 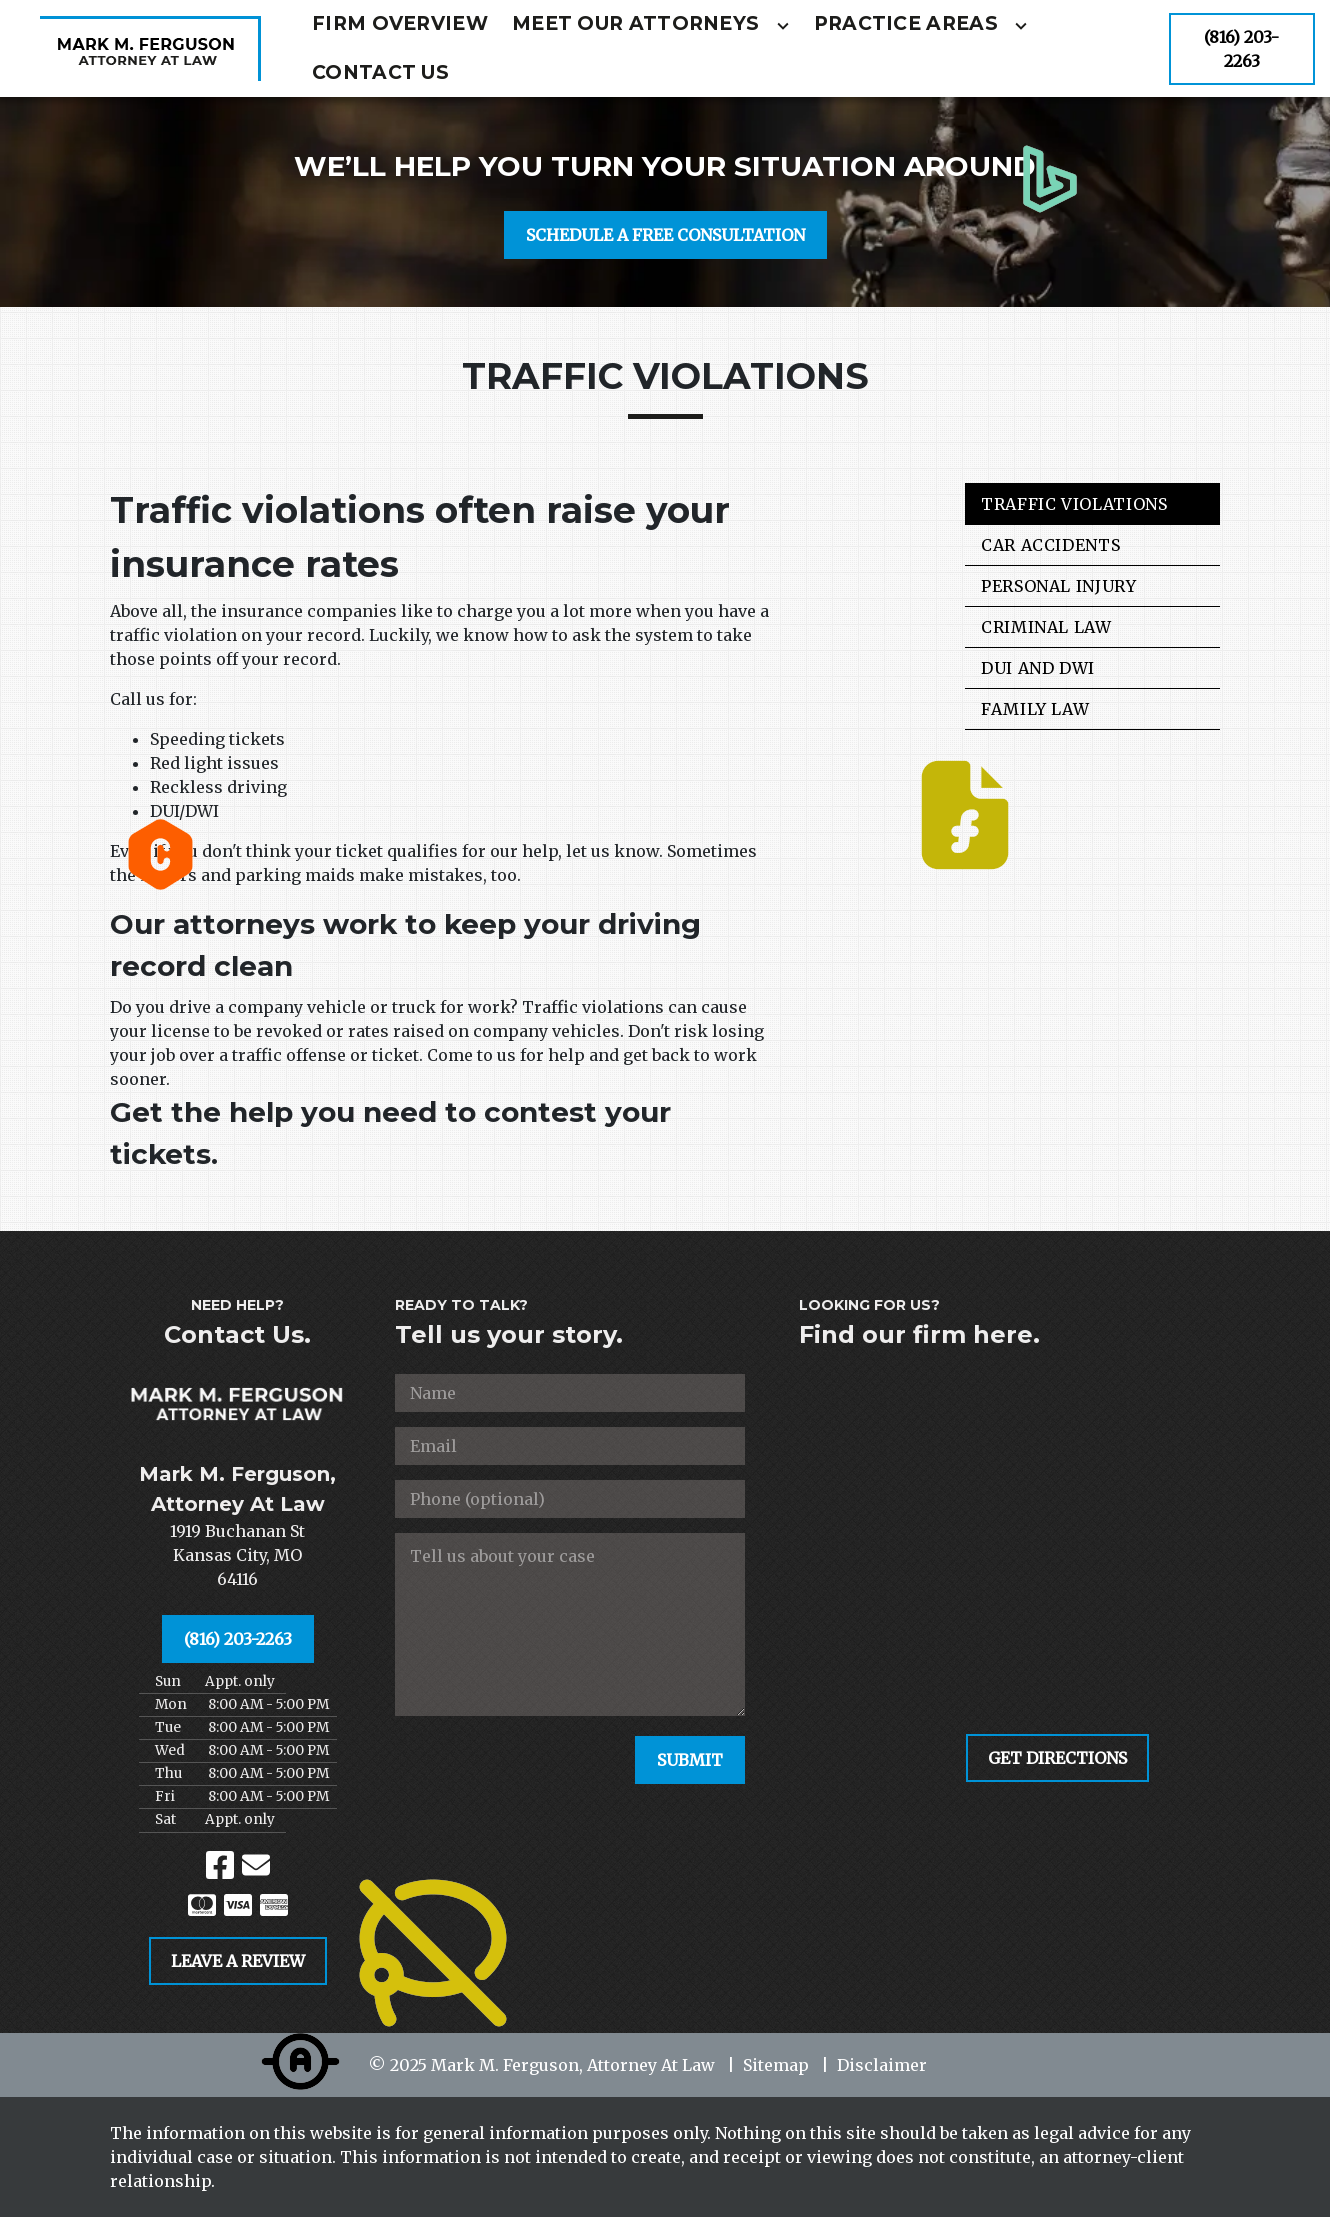 I want to click on disable lasso selection tool, so click(x=433, y=1953).